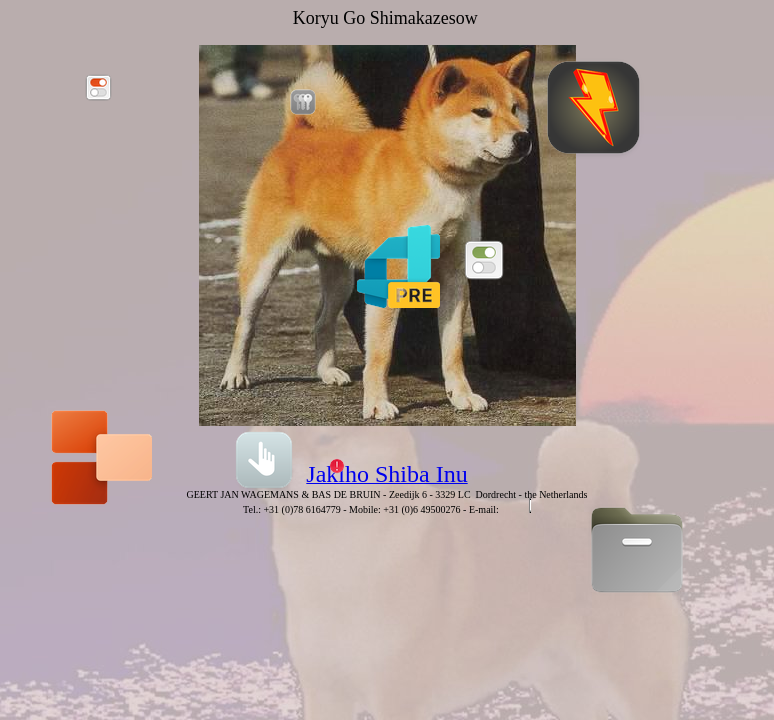 The width and height of the screenshot is (774, 720). I want to click on open touché app for touch bar customization, so click(264, 460).